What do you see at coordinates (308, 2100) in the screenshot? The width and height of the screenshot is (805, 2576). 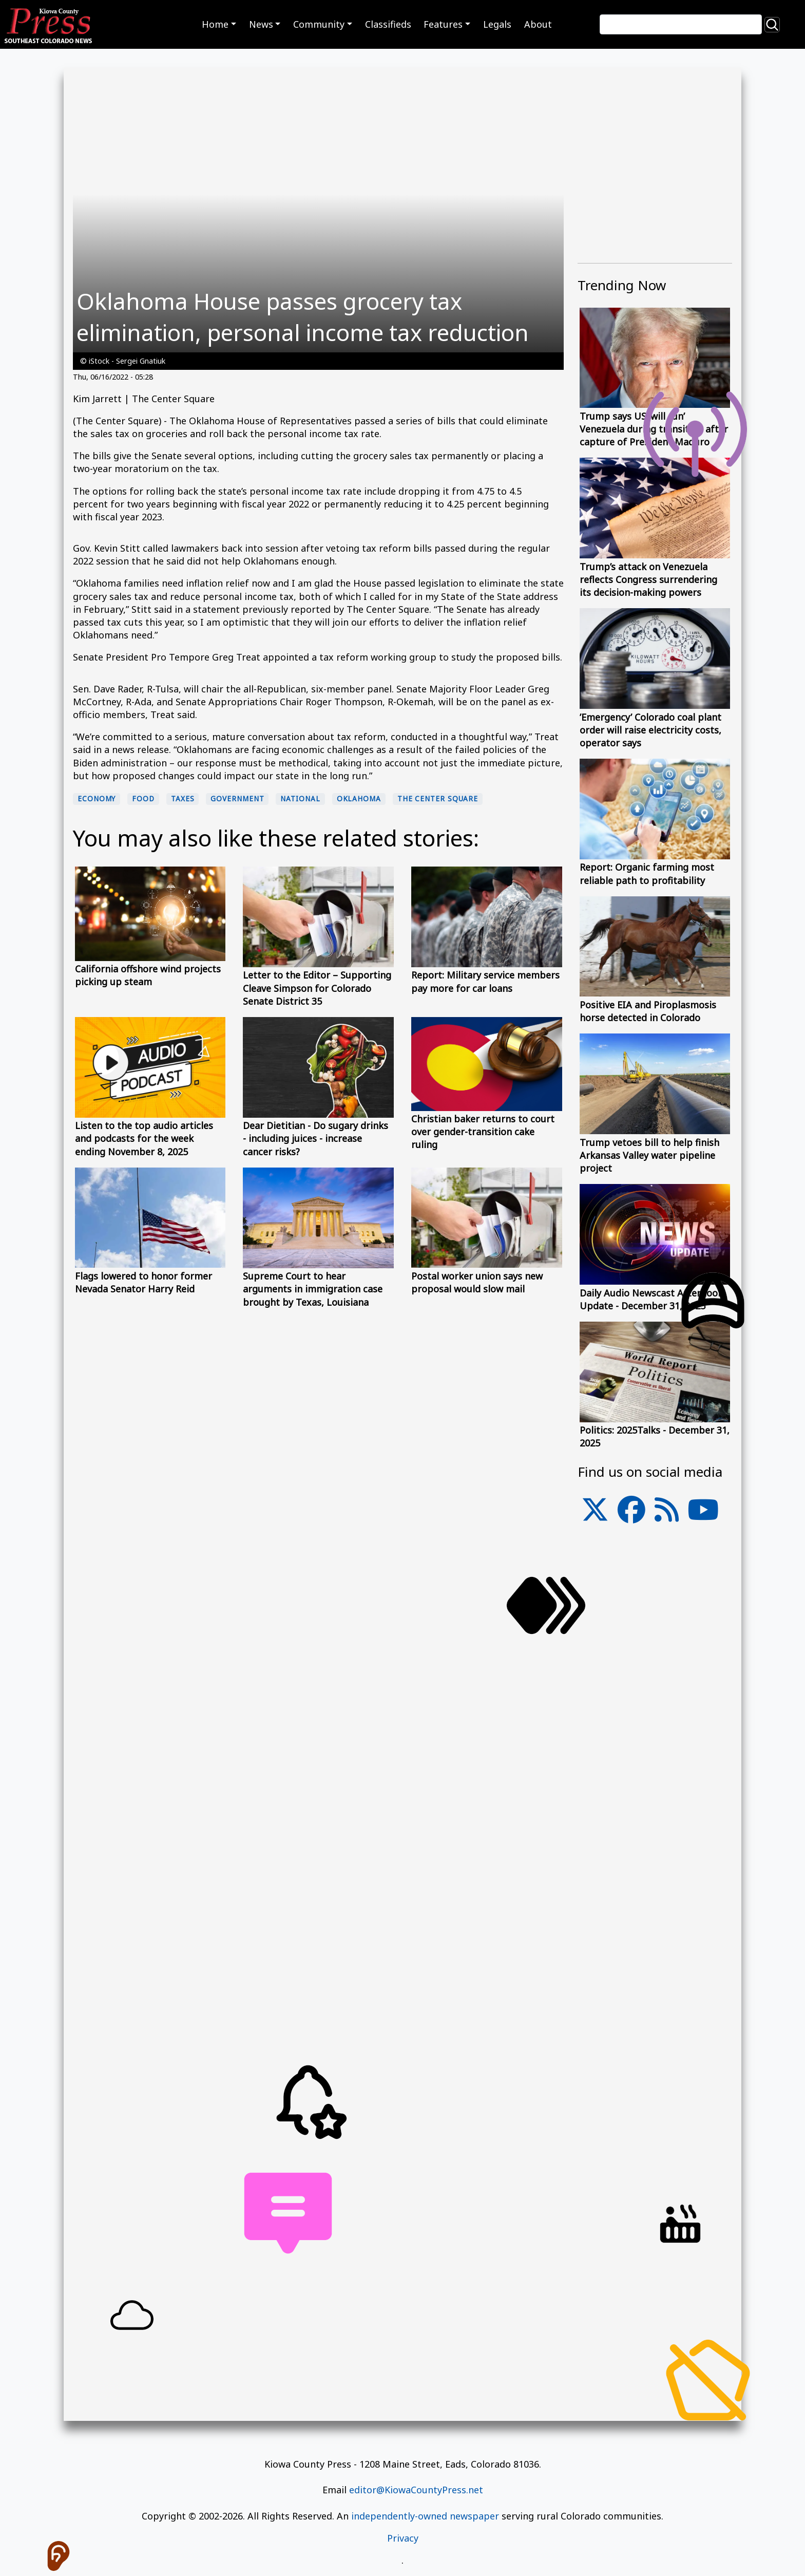 I see `view starred or priority notifications` at bounding box center [308, 2100].